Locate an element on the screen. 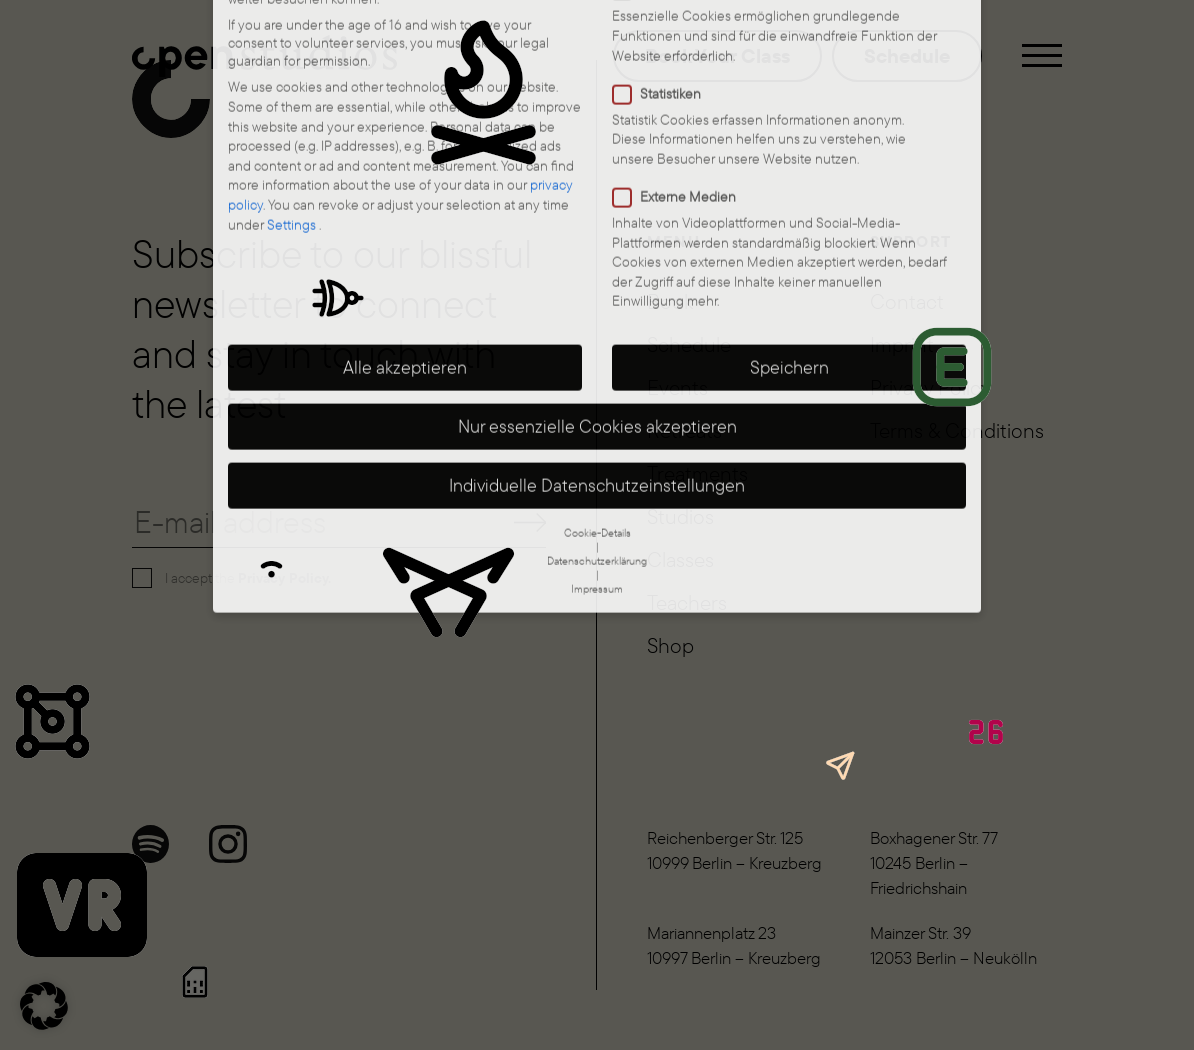  start a campfire or outdoor activity mode is located at coordinates (483, 92).